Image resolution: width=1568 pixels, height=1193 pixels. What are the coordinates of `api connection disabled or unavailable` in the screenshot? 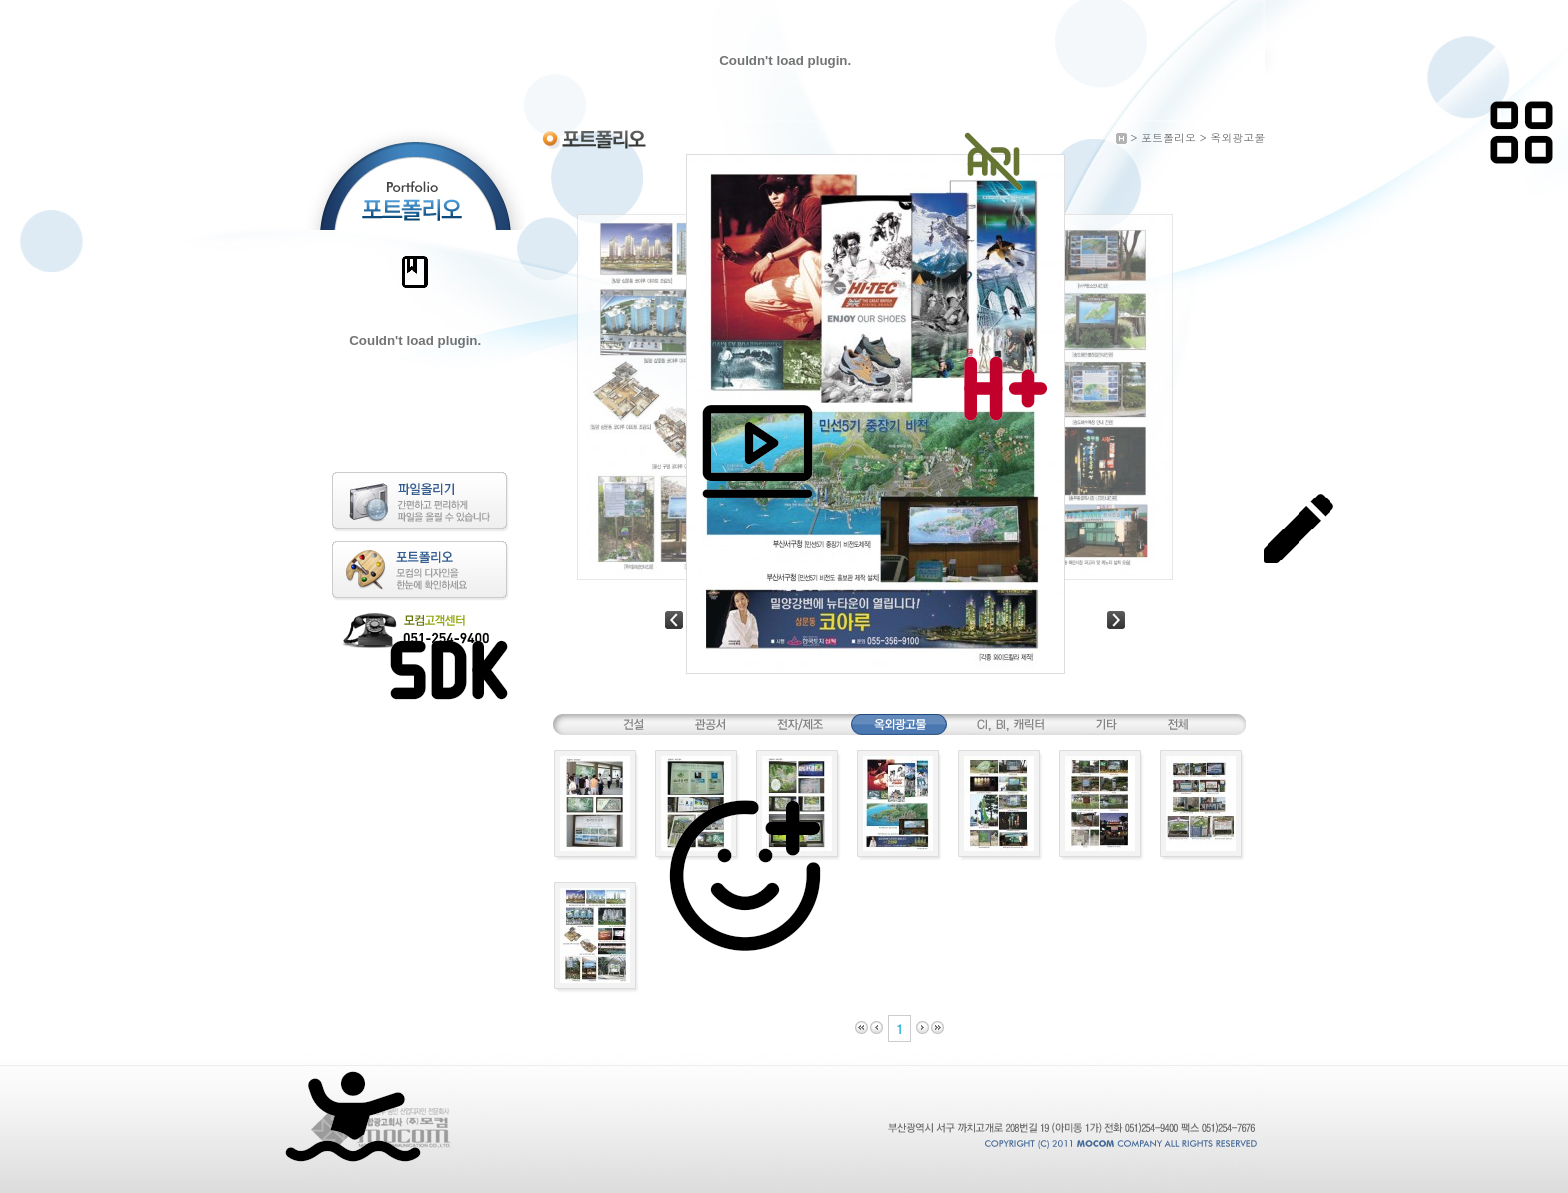 It's located at (993, 161).